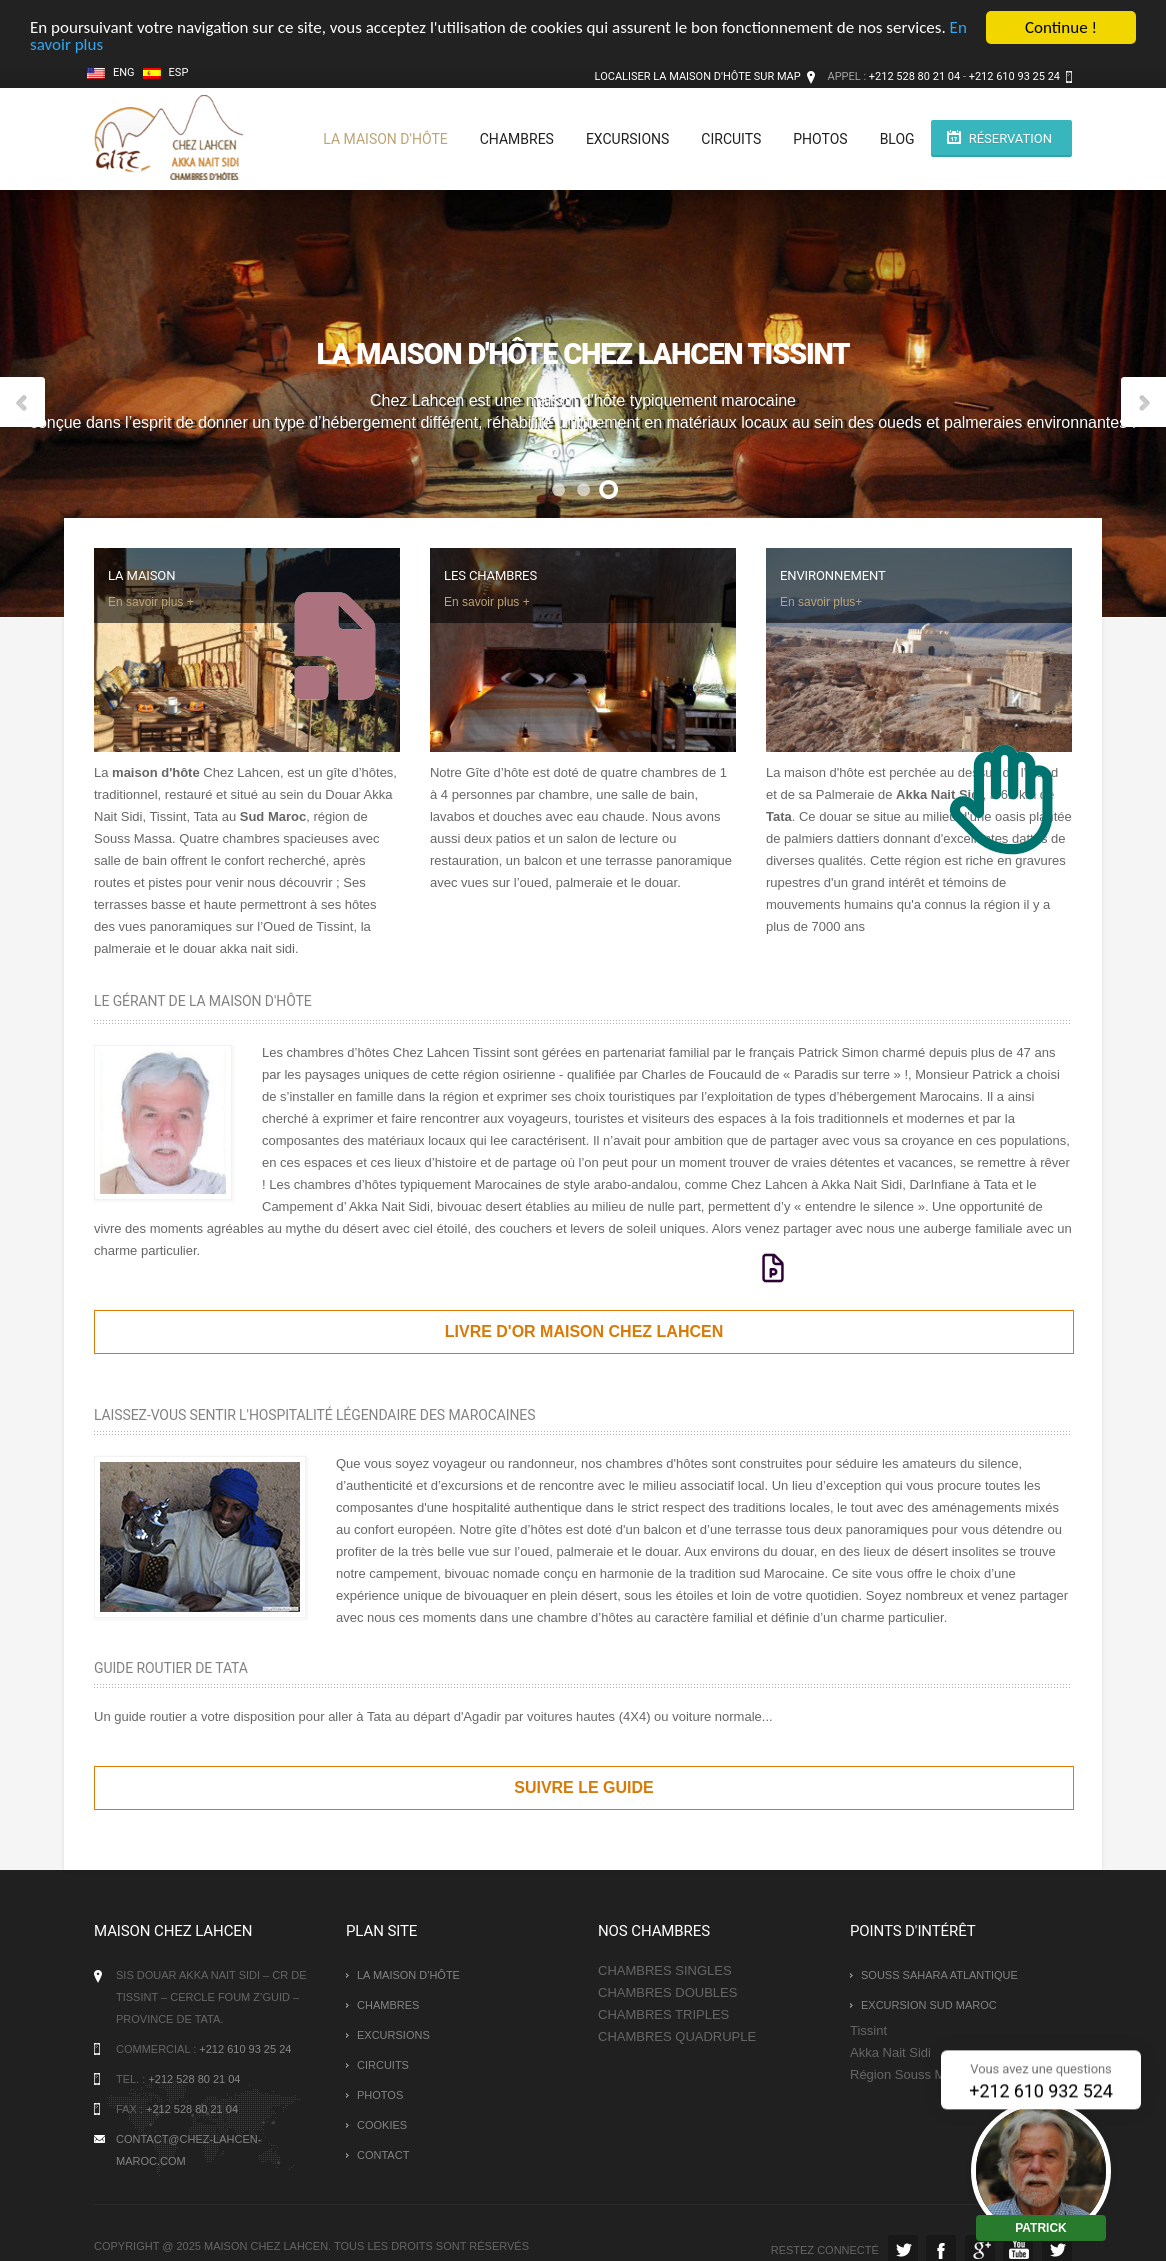 The image size is (1166, 2261). What do you see at coordinates (1004, 799) in the screenshot?
I see `stop or pause an action` at bounding box center [1004, 799].